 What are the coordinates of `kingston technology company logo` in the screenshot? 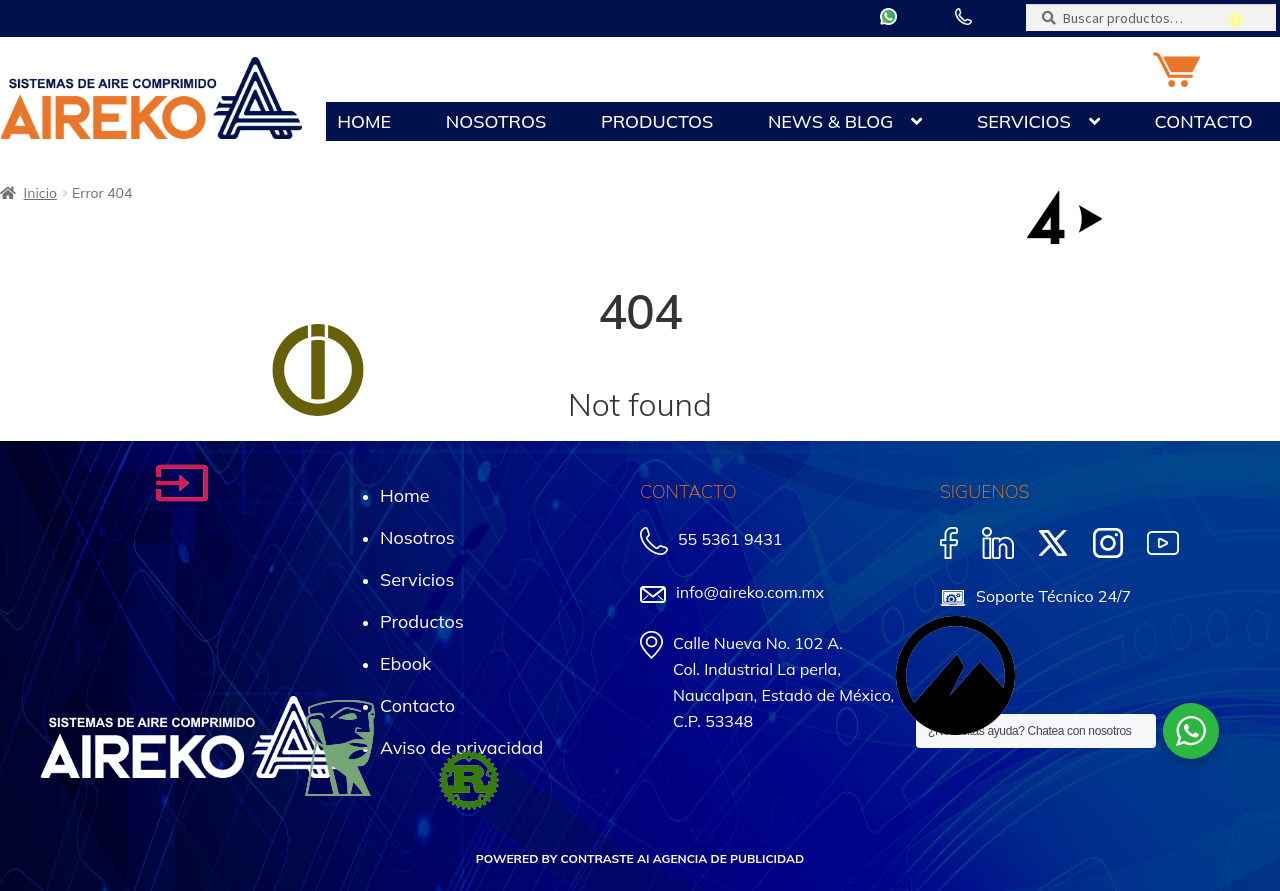 It's located at (340, 748).